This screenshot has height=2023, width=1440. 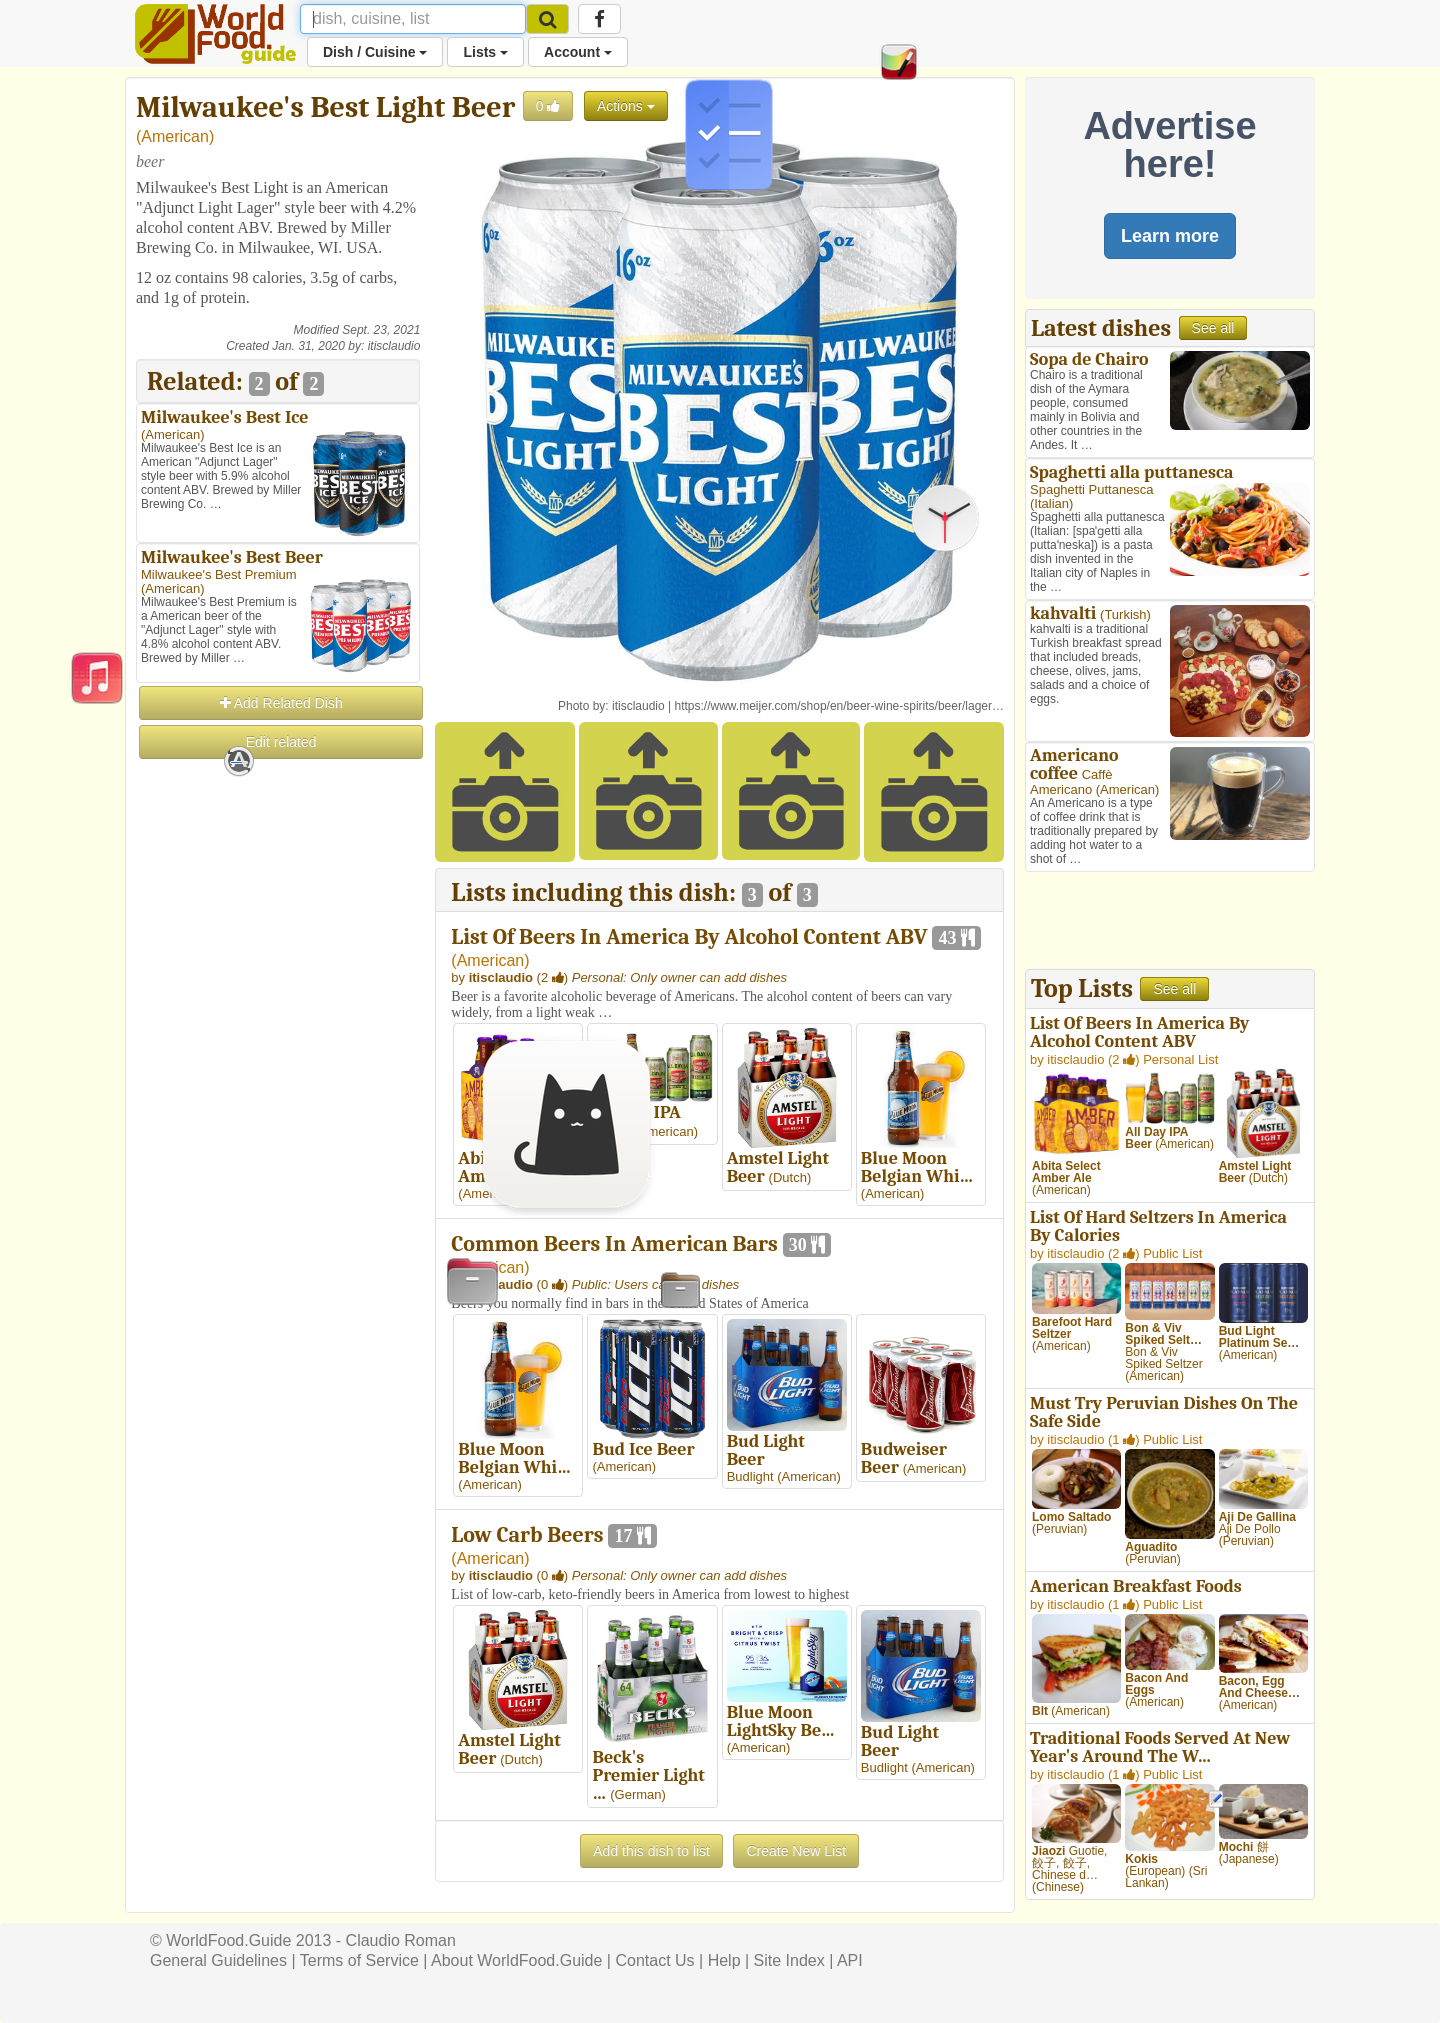 I want to click on open the software update manager, so click(x=239, y=761).